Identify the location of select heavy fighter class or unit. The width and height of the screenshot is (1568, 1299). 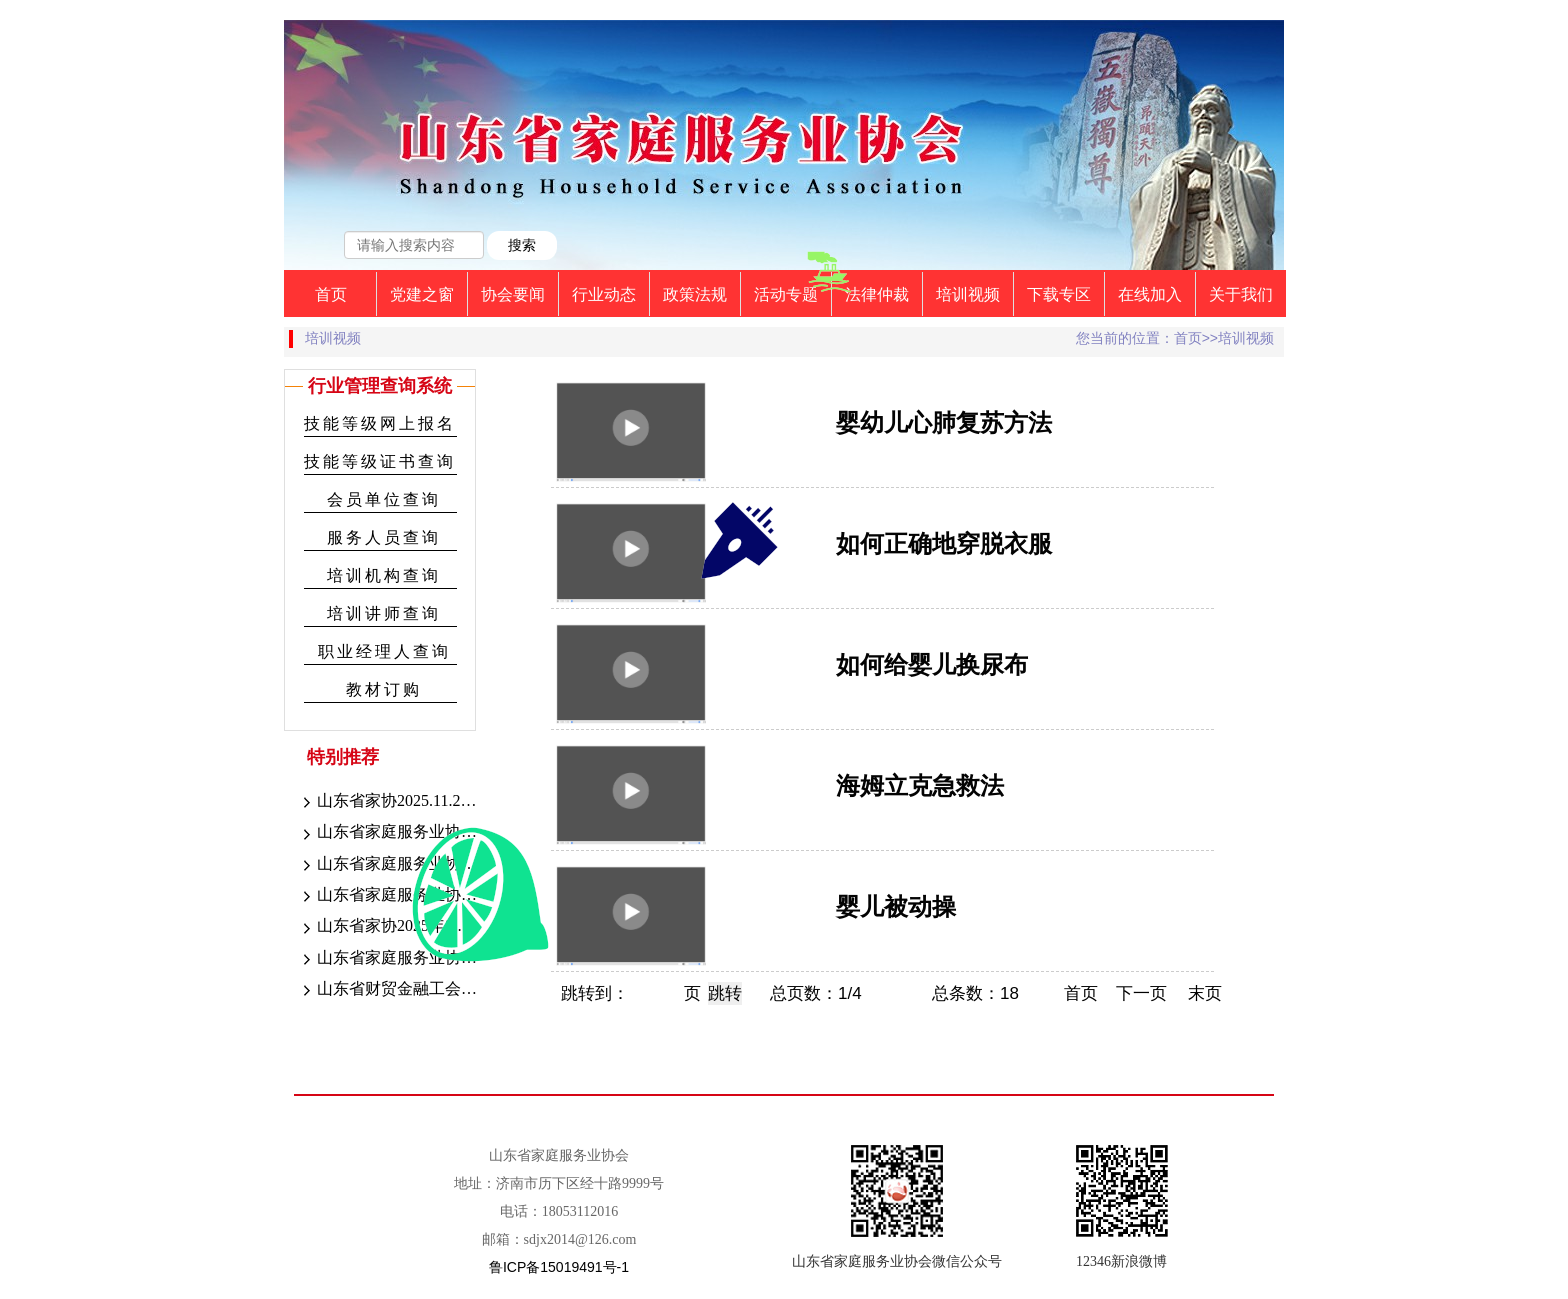
(739, 540).